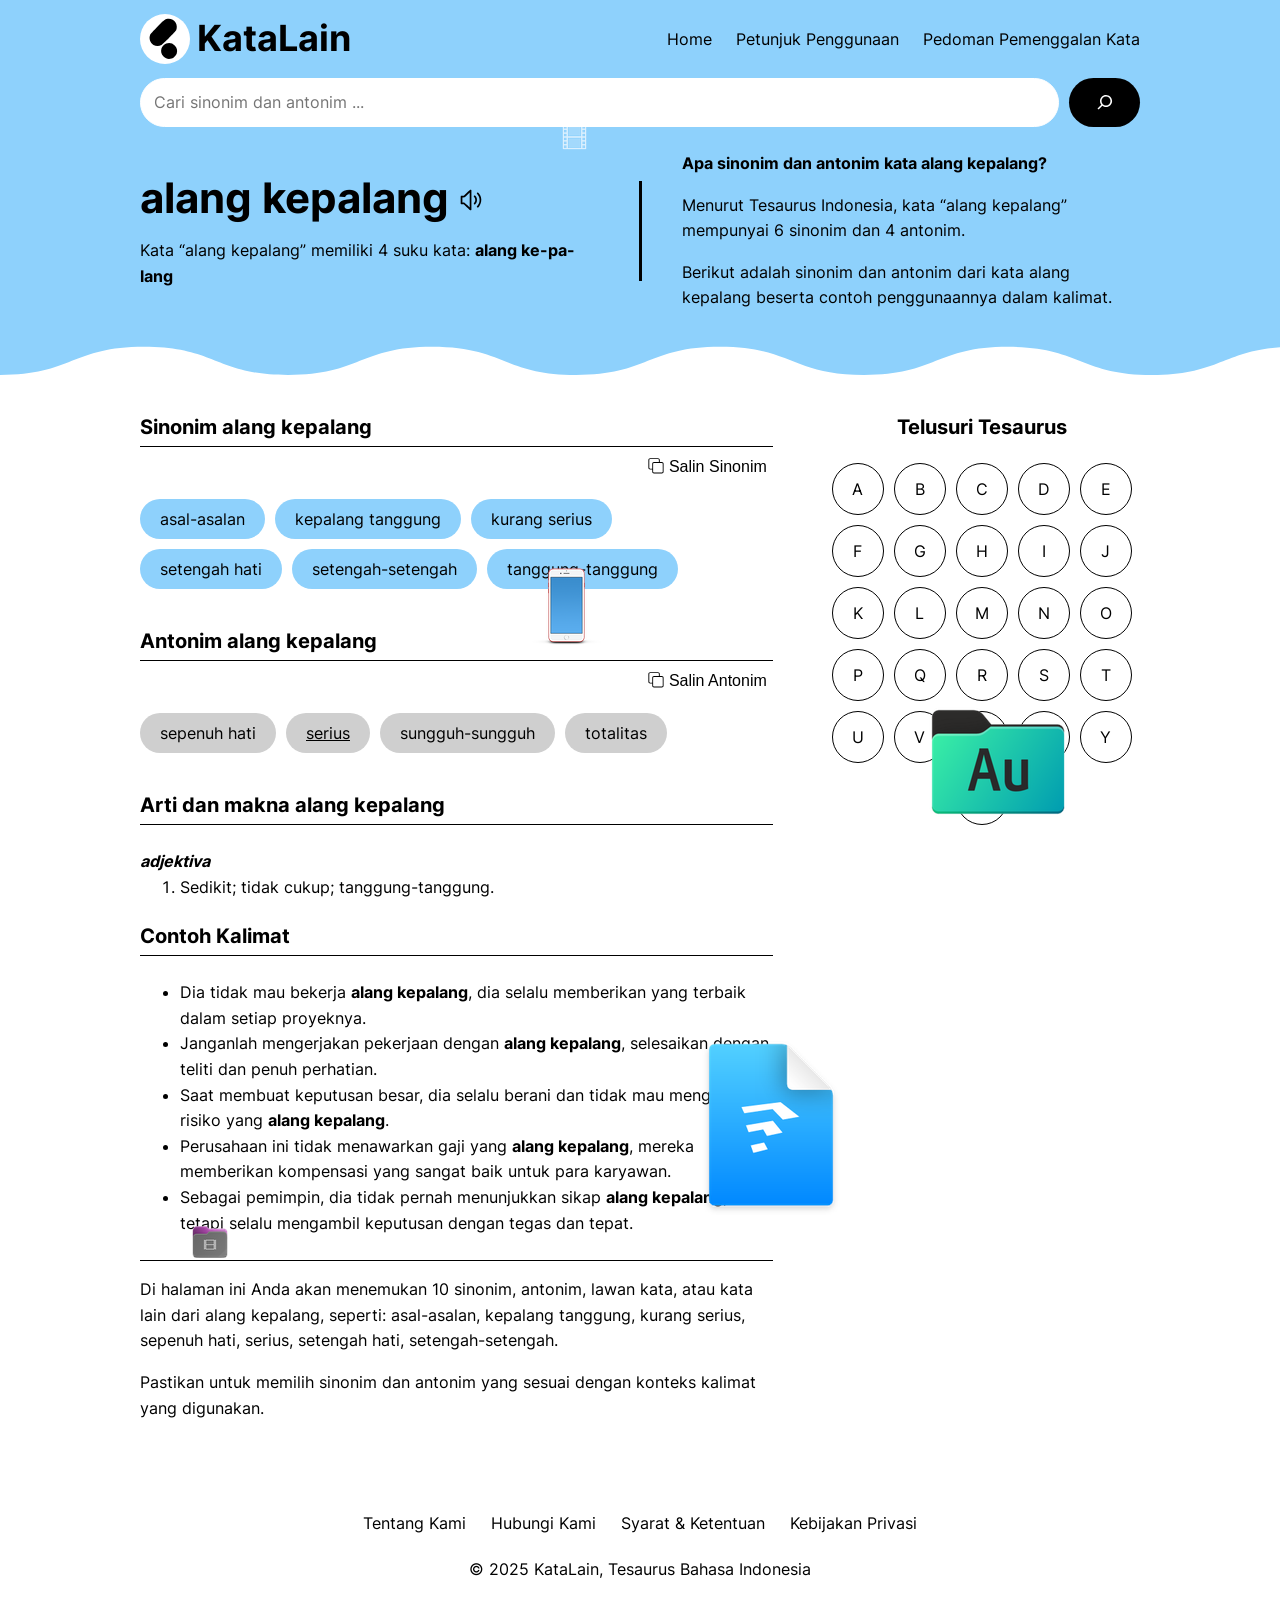 The height and width of the screenshot is (1619, 1280). I want to click on open Adobe Audition project files folder, so click(997, 765).